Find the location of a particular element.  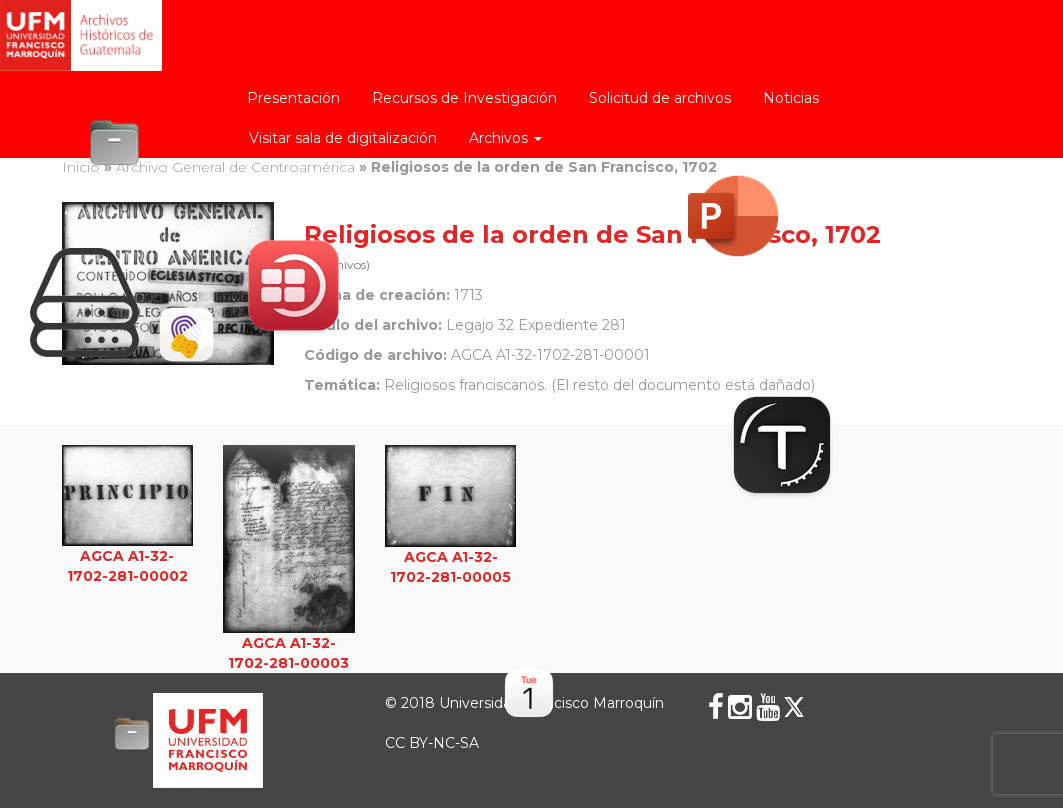

access connected storage drives is located at coordinates (84, 302).